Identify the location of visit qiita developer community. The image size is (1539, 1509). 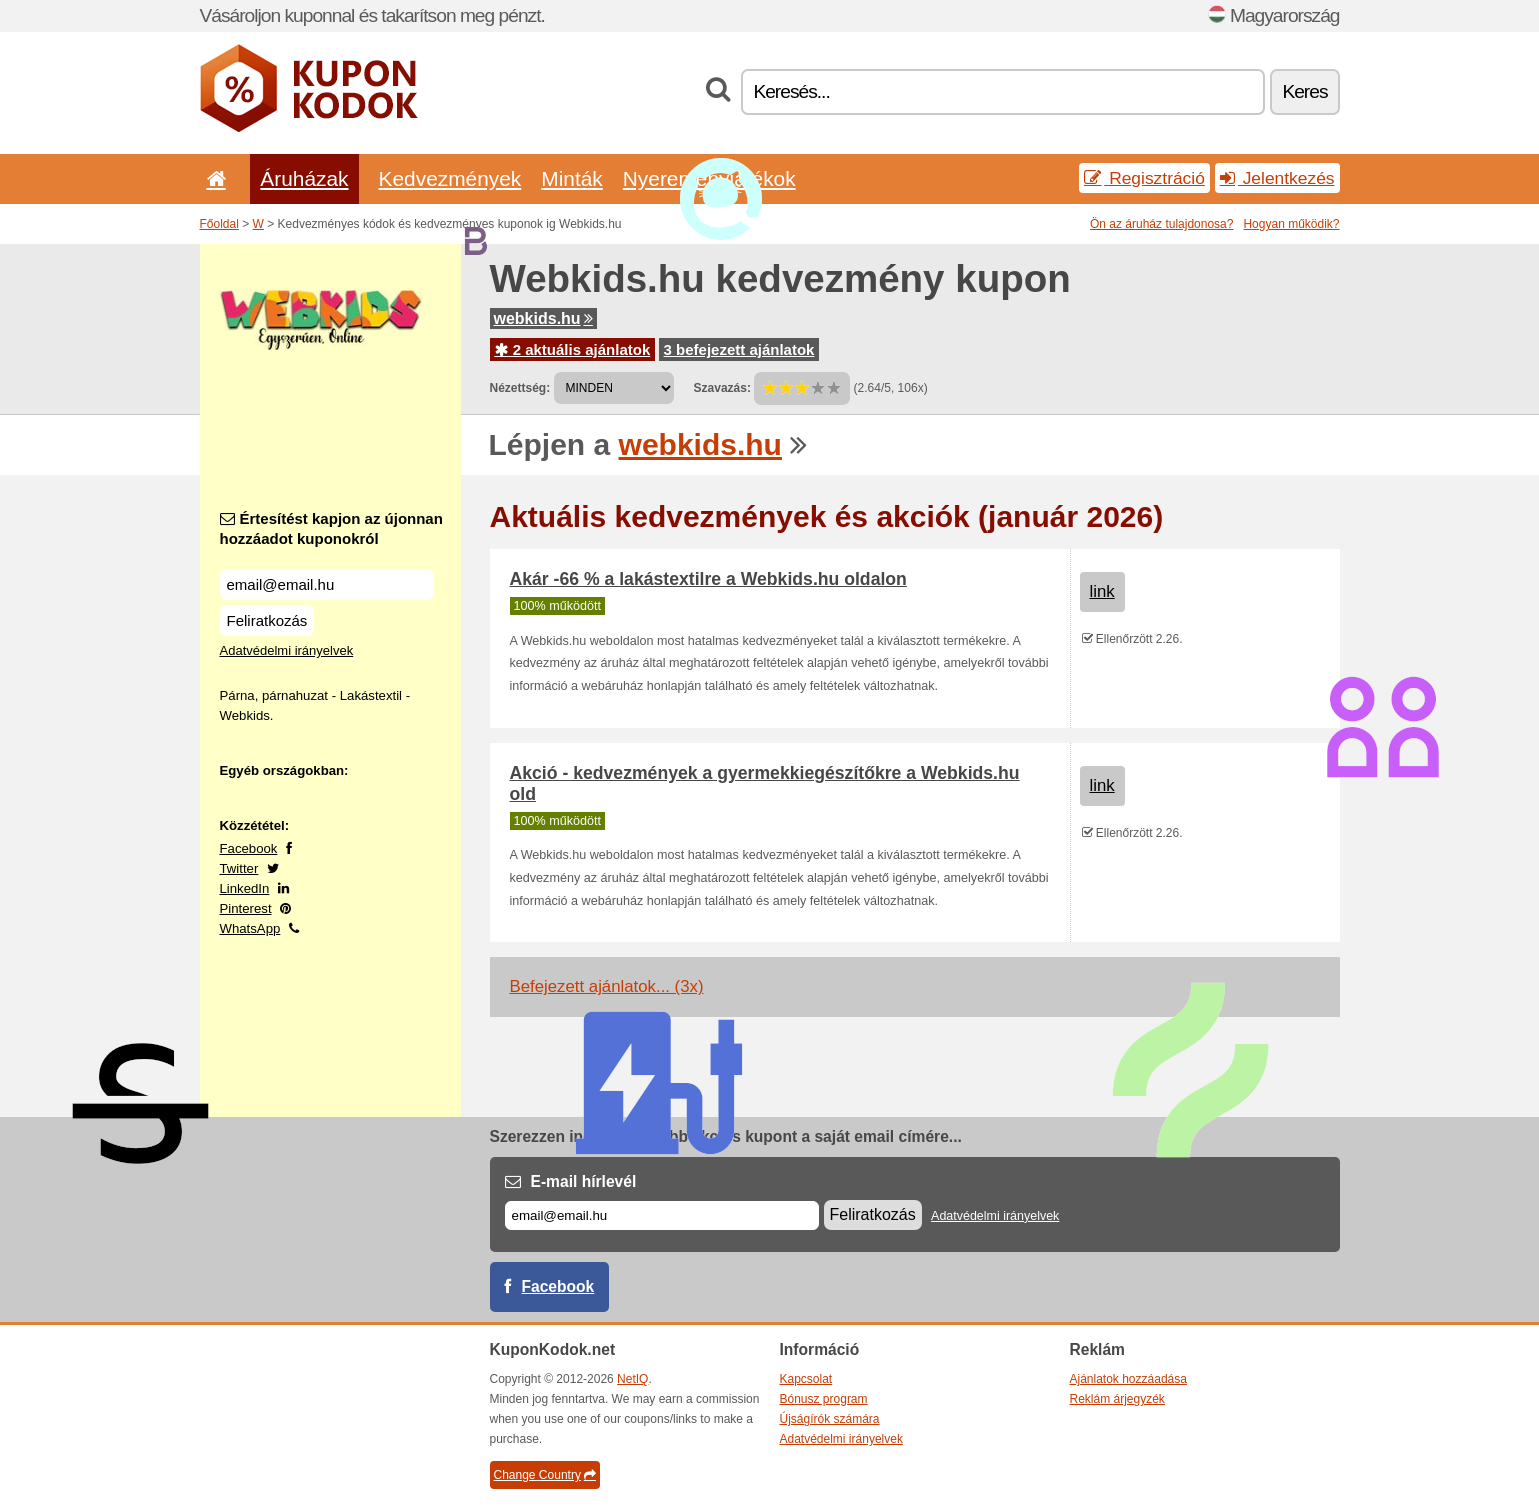
(721, 199).